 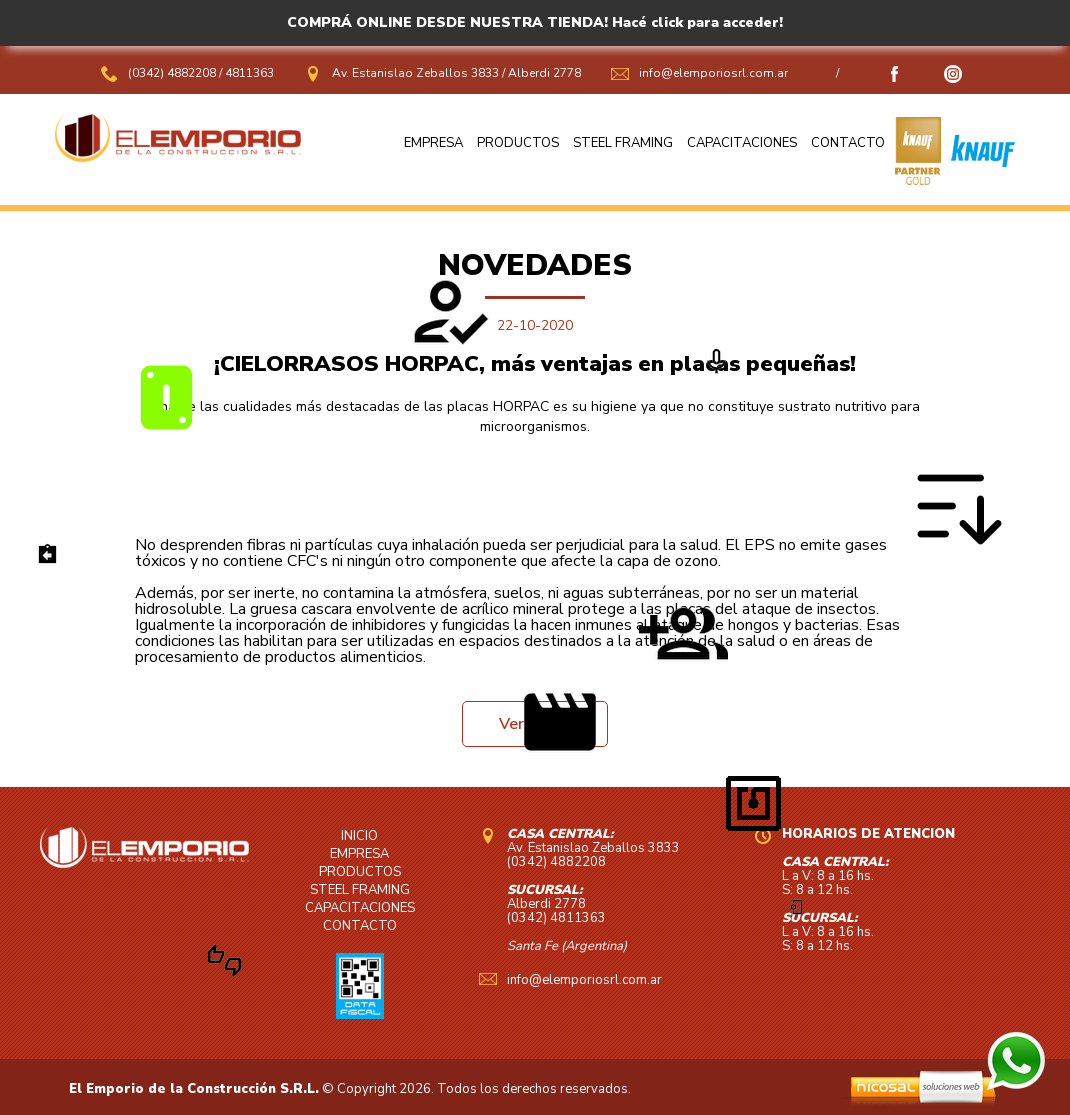 I want to click on sort items in ascending order, so click(x=956, y=506).